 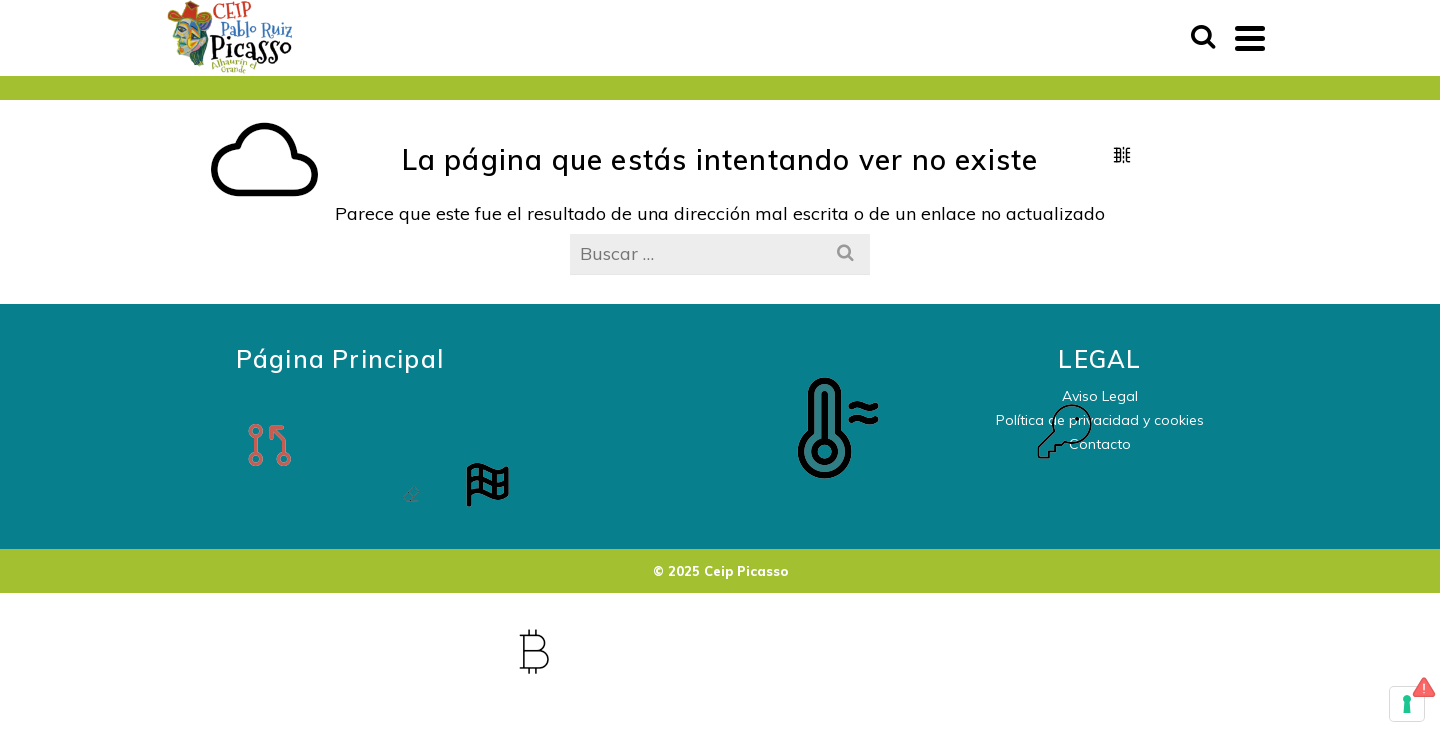 What do you see at coordinates (486, 484) in the screenshot?
I see `indicates a finish line or goal completion` at bounding box center [486, 484].